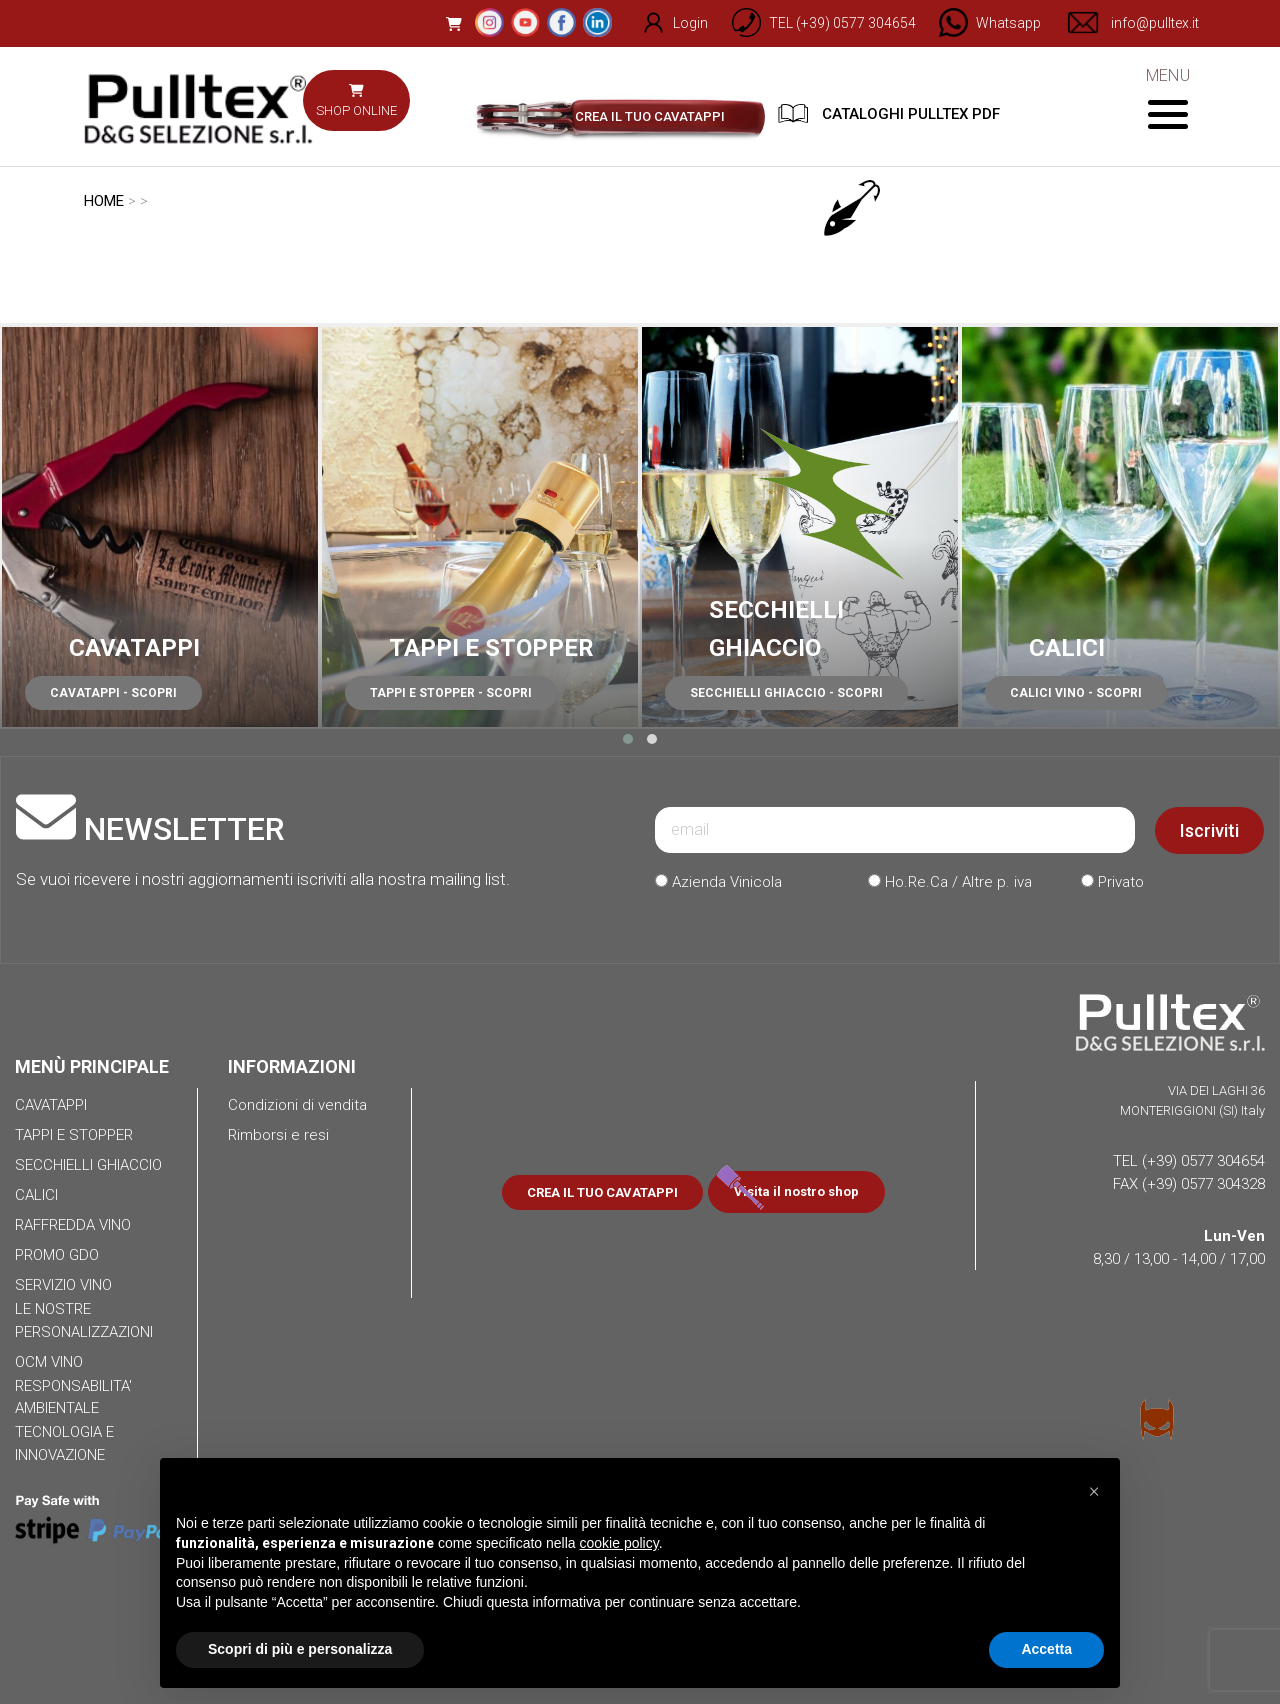 This screenshot has width=1280, height=1704. Describe the element at coordinates (740, 1187) in the screenshot. I see `equip stick grenade weapon` at that location.